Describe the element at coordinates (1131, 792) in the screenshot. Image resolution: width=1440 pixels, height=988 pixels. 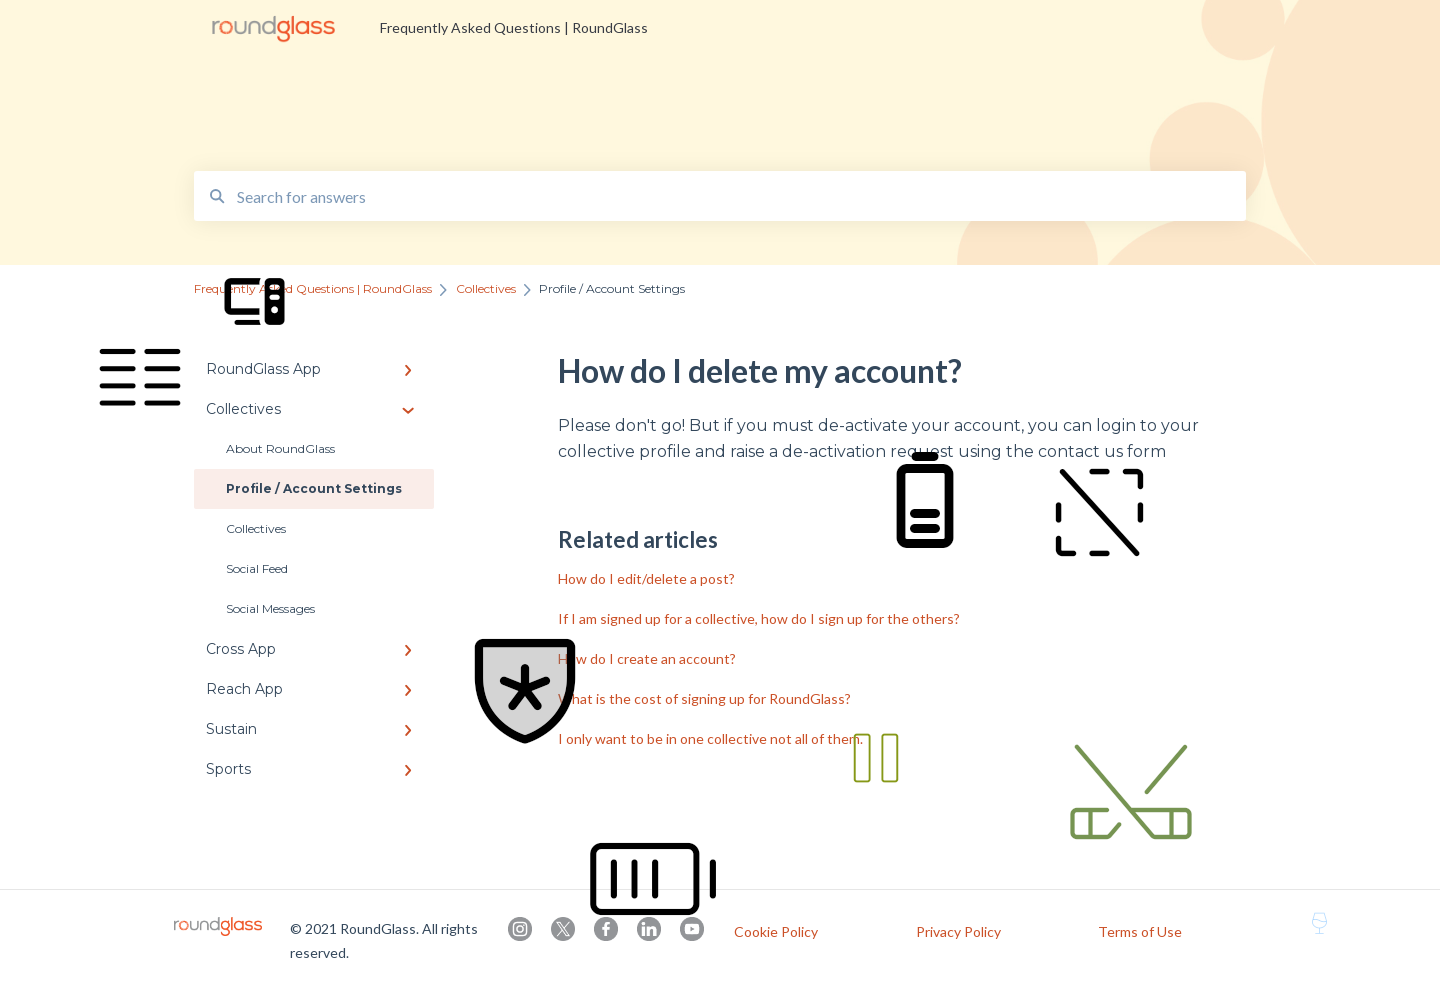
I see `view hockey scores or game updates` at that location.